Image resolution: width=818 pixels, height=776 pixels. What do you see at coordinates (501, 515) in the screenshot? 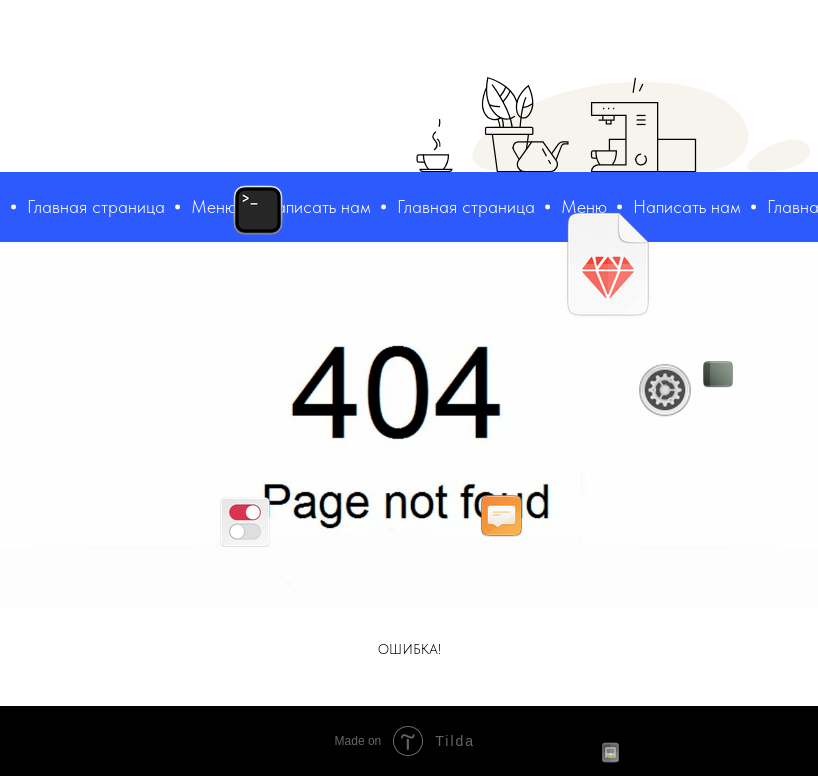
I see `open the messaging app` at bounding box center [501, 515].